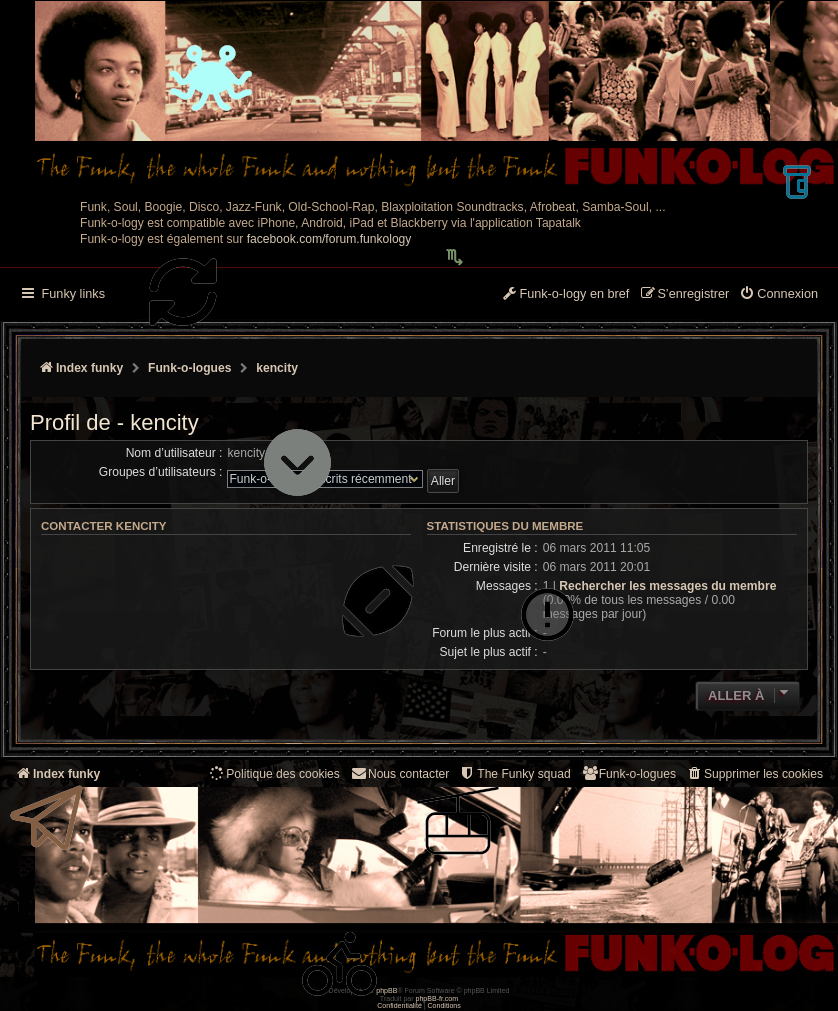 This screenshot has height=1011, width=838. What do you see at coordinates (297, 462) in the screenshot?
I see `expand to show more content` at bounding box center [297, 462].